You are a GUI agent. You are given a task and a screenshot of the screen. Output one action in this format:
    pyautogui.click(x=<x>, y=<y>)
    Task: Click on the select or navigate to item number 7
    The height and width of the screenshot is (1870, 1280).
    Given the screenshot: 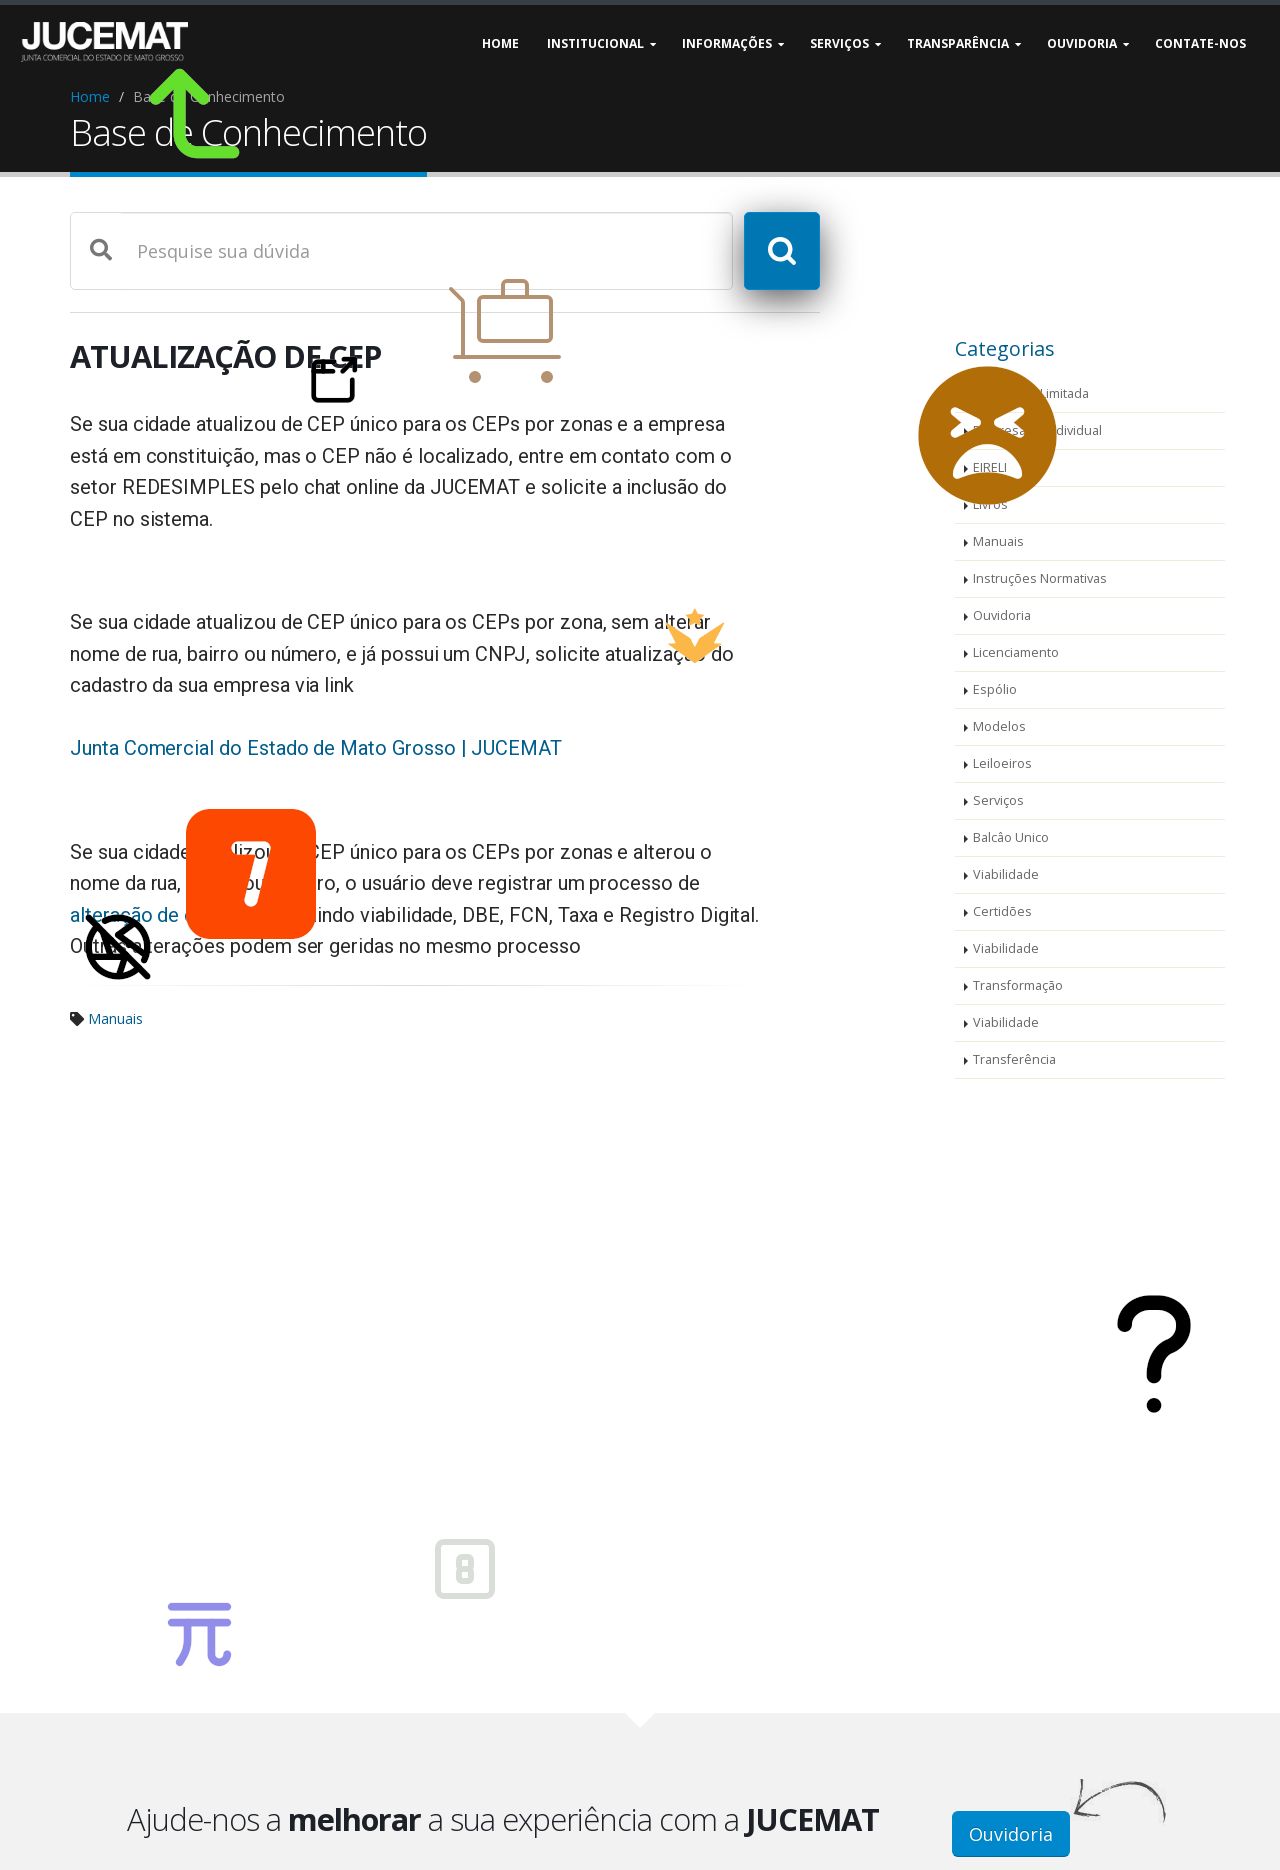 What is the action you would take?
    pyautogui.click(x=251, y=874)
    